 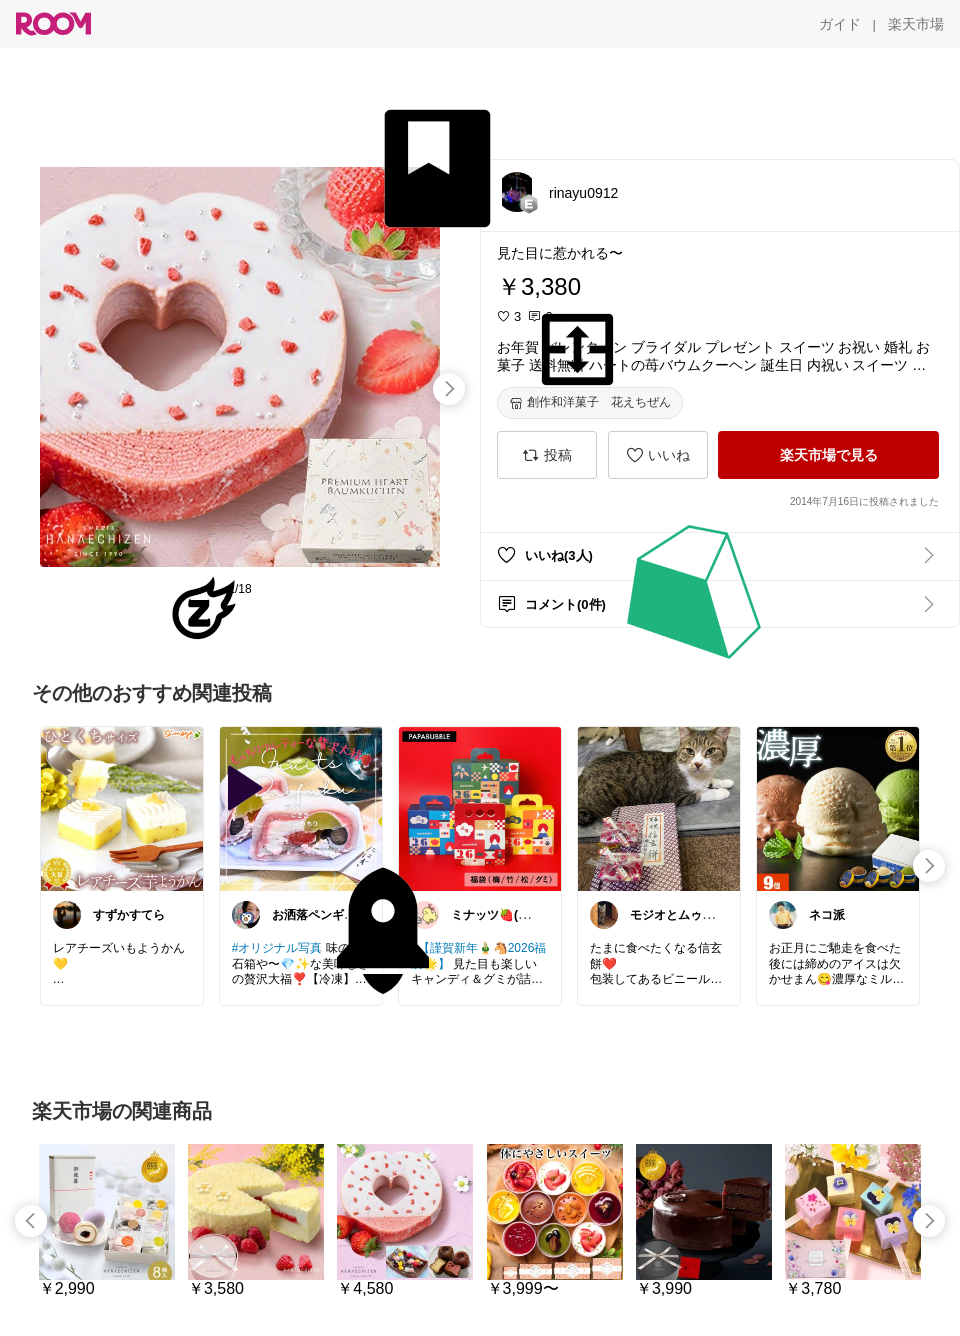 What do you see at coordinates (240, 788) in the screenshot?
I see `play media content` at bounding box center [240, 788].